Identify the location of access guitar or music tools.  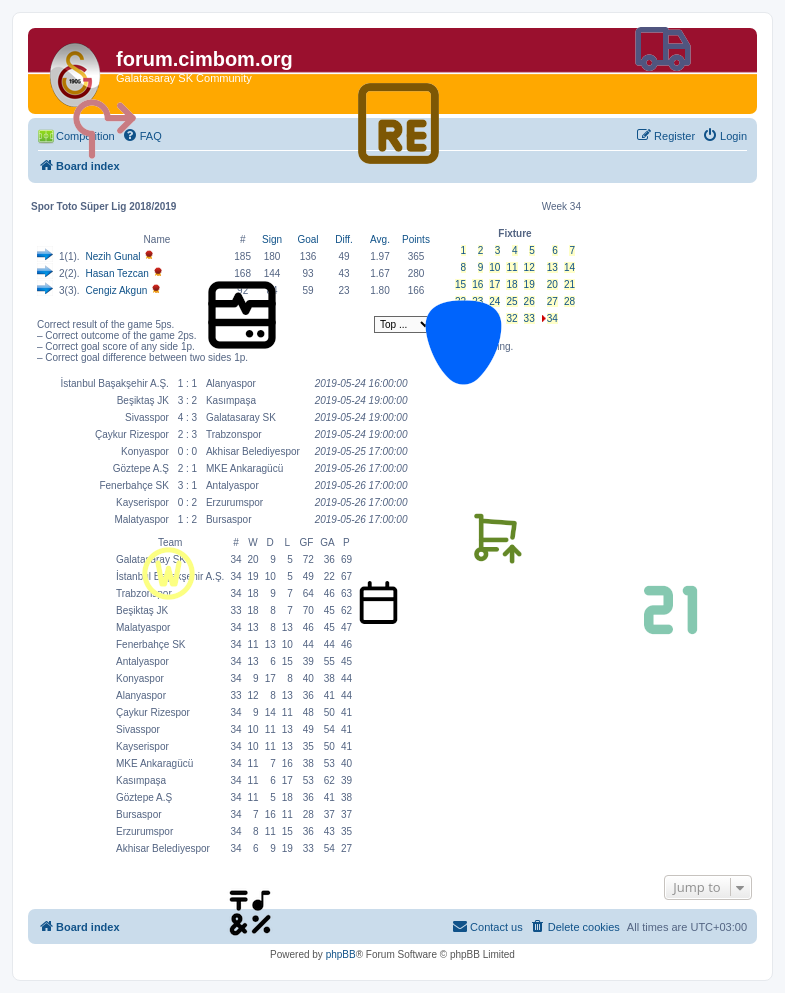
(463, 342).